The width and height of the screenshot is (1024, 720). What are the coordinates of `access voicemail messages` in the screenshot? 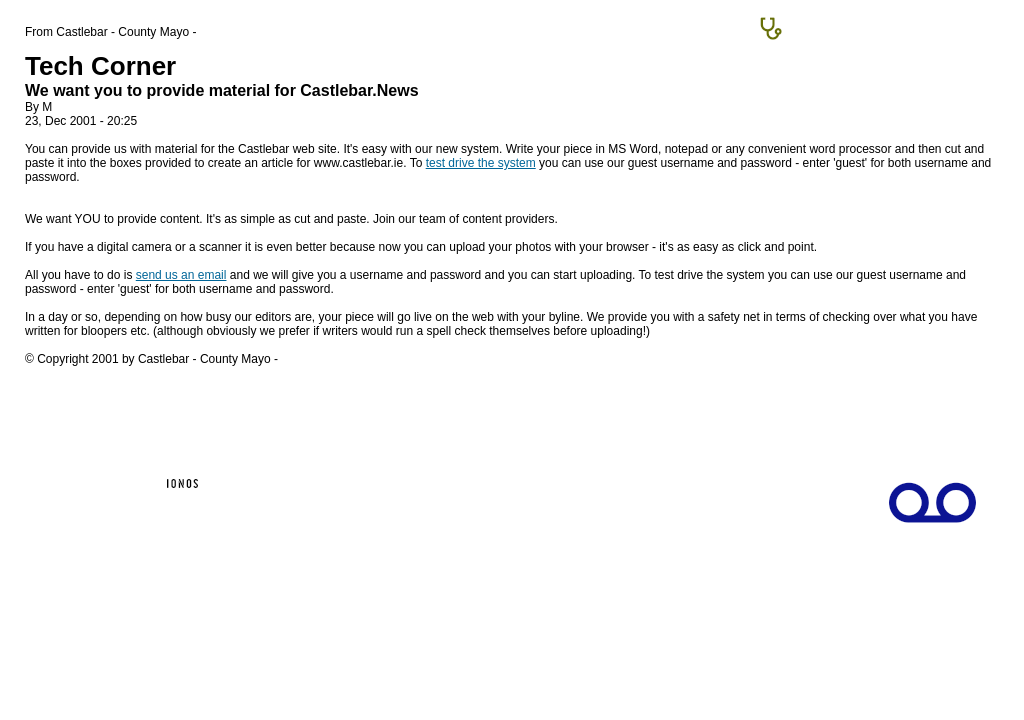 It's located at (932, 504).